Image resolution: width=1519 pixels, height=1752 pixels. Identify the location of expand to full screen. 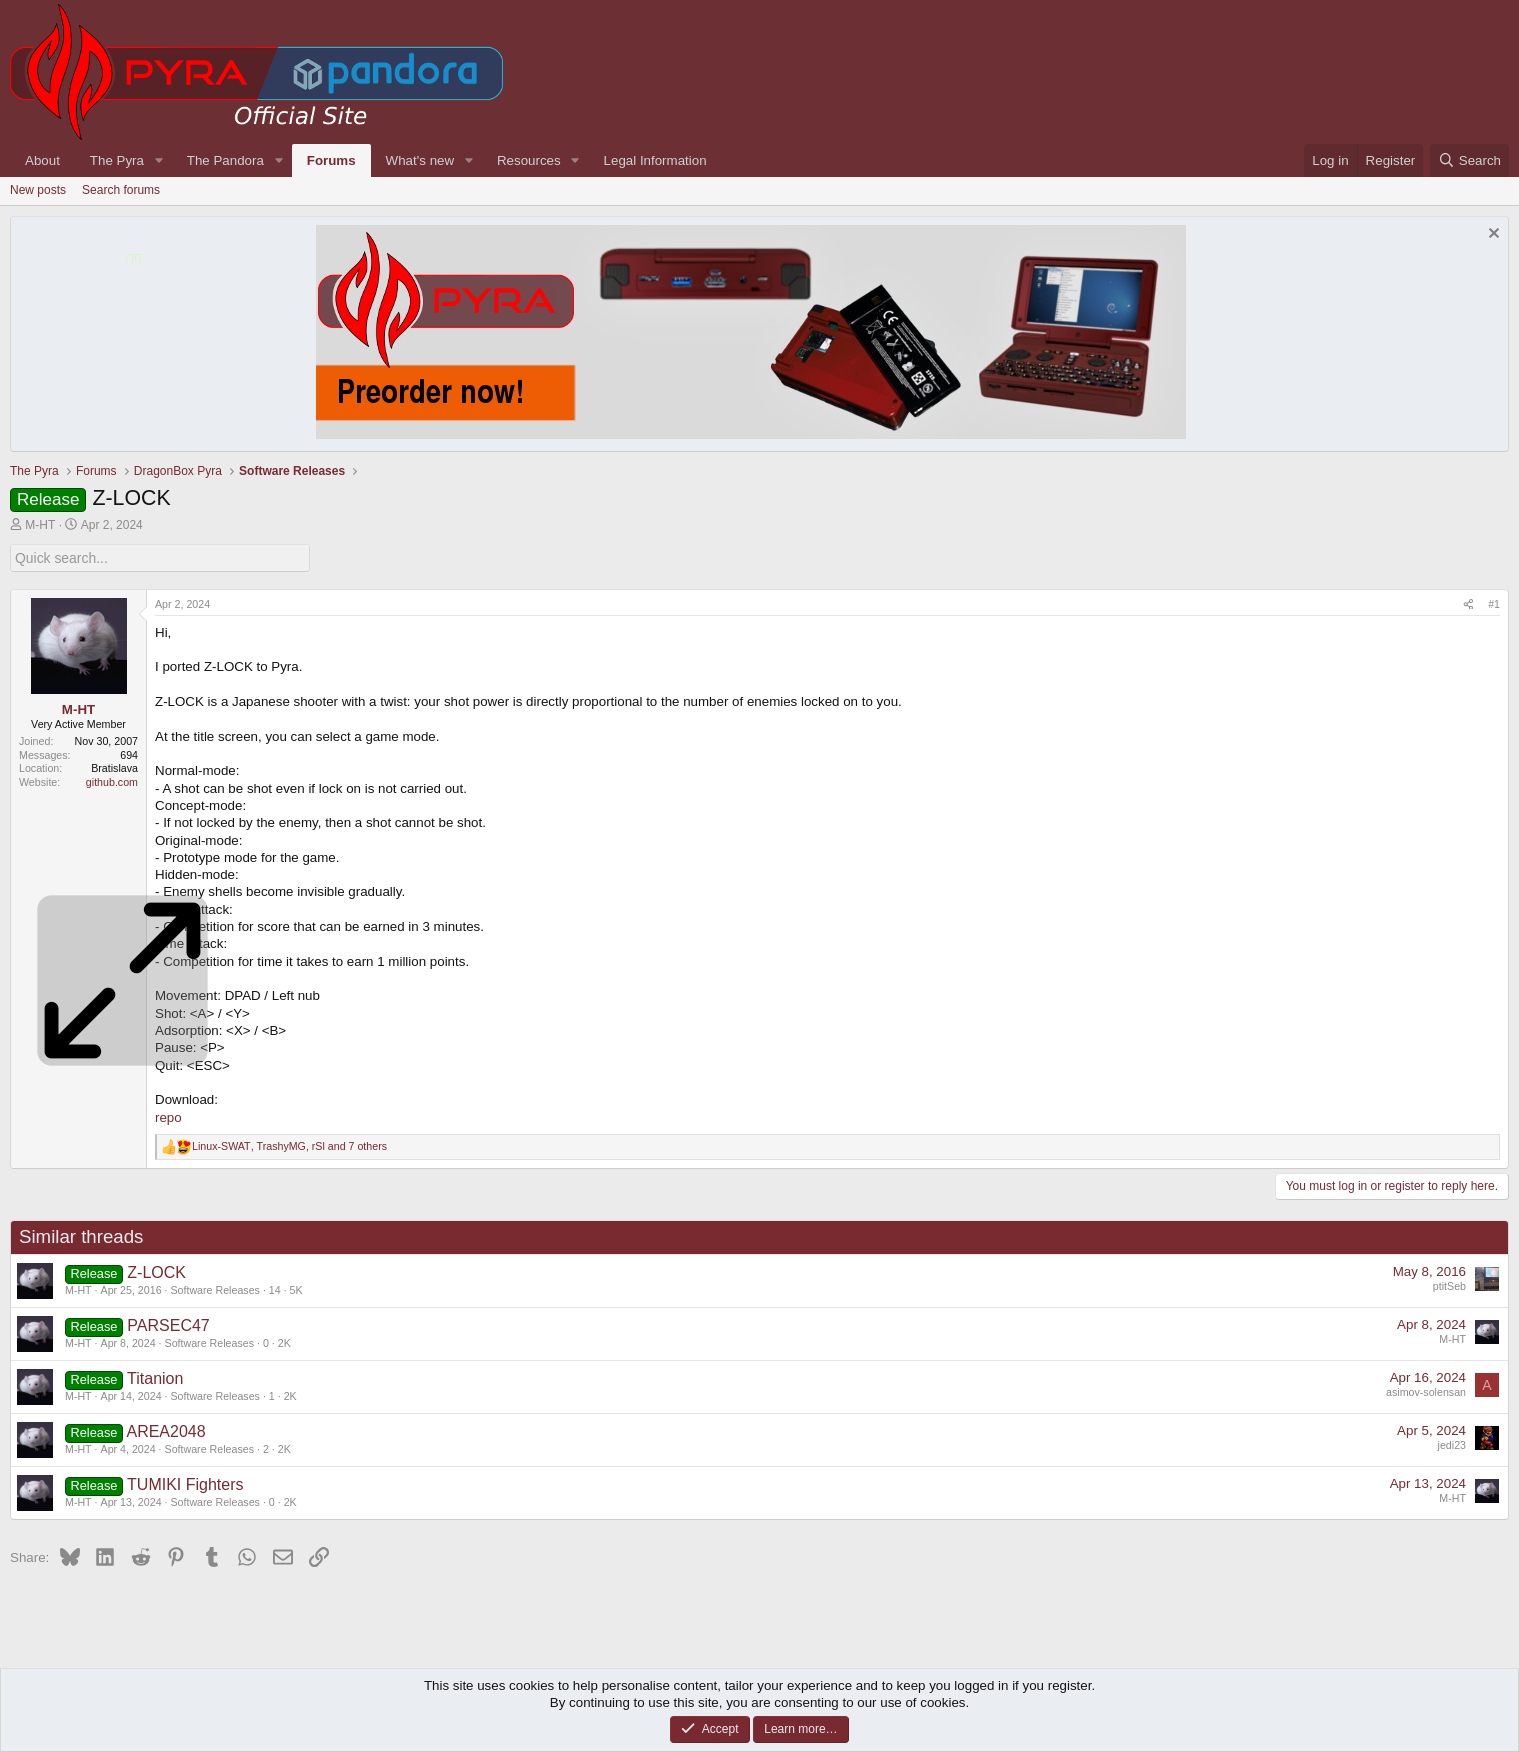
(122, 980).